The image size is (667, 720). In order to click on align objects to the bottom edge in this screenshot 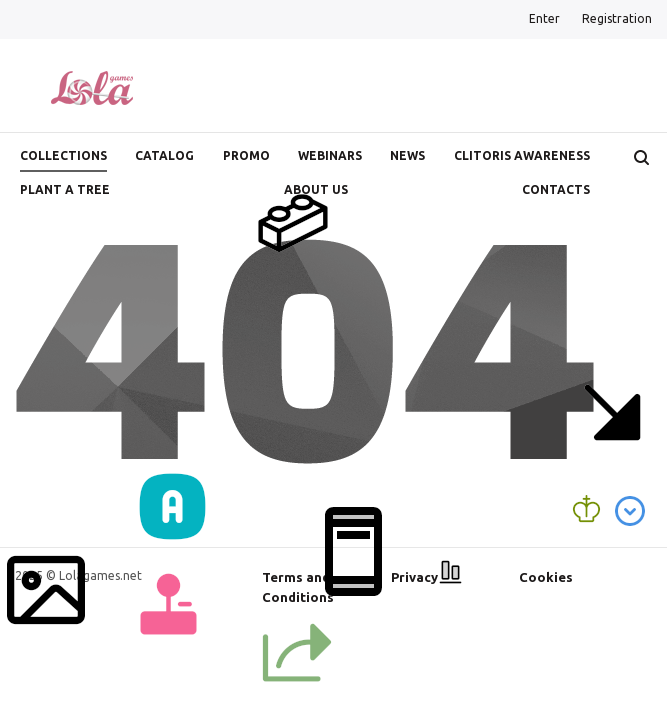, I will do `click(450, 572)`.